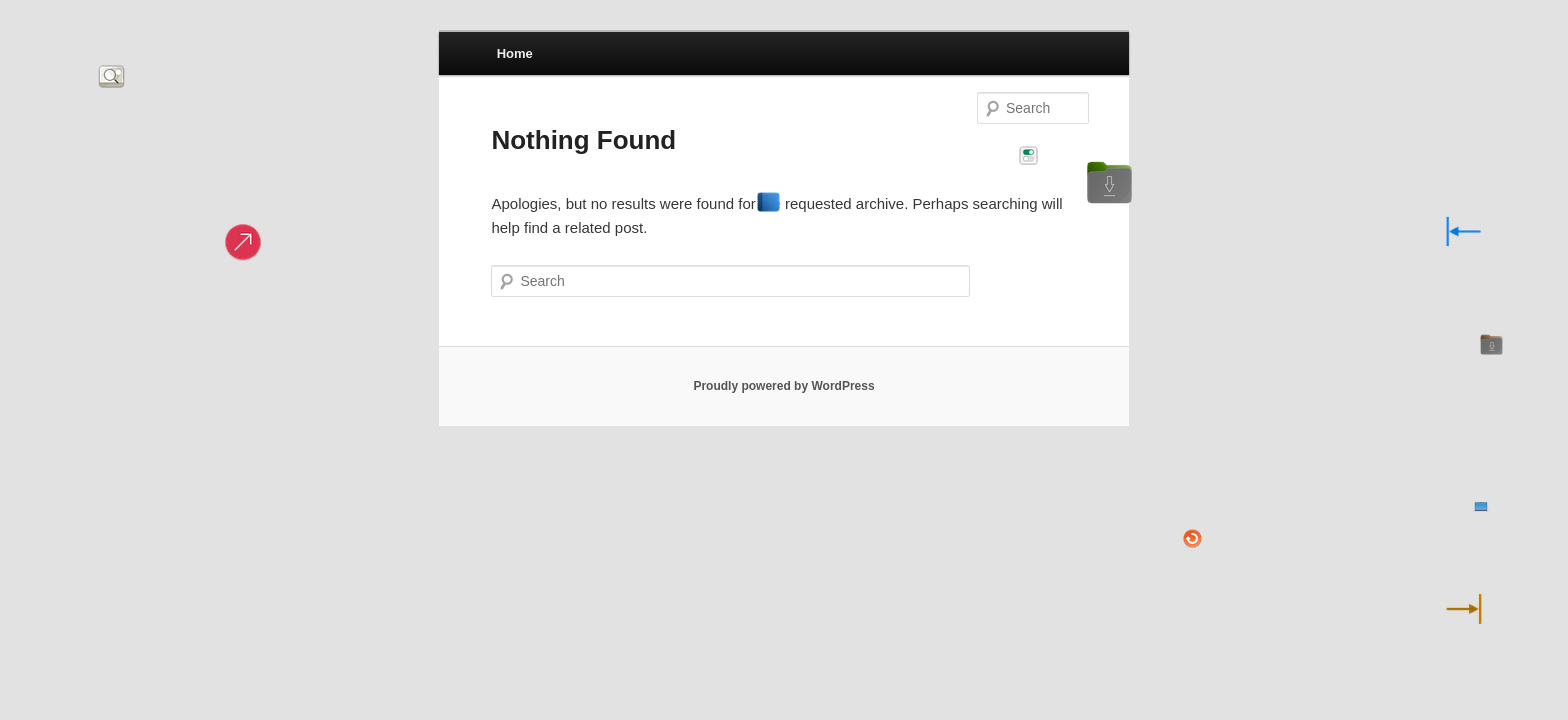 This screenshot has height=720, width=1568. I want to click on open the photo viewer application, so click(111, 76).